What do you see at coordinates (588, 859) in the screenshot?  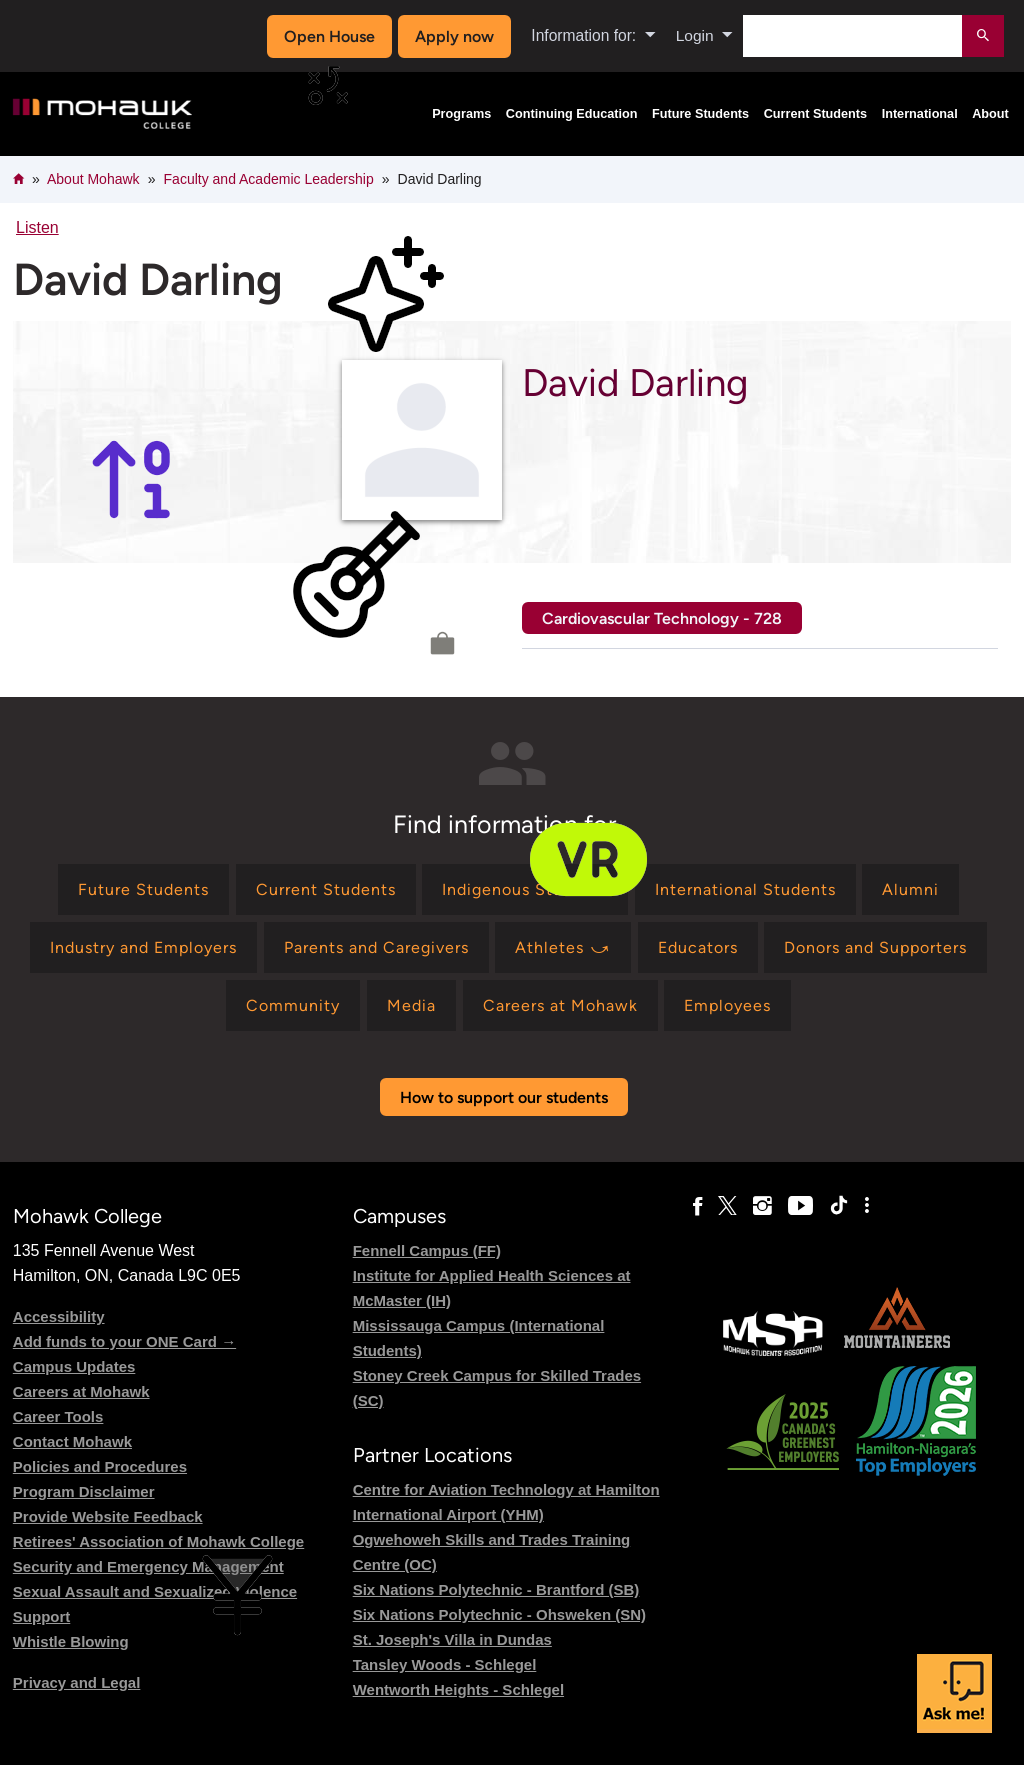 I see `access virtual reality mode or settings` at bounding box center [588, 859].